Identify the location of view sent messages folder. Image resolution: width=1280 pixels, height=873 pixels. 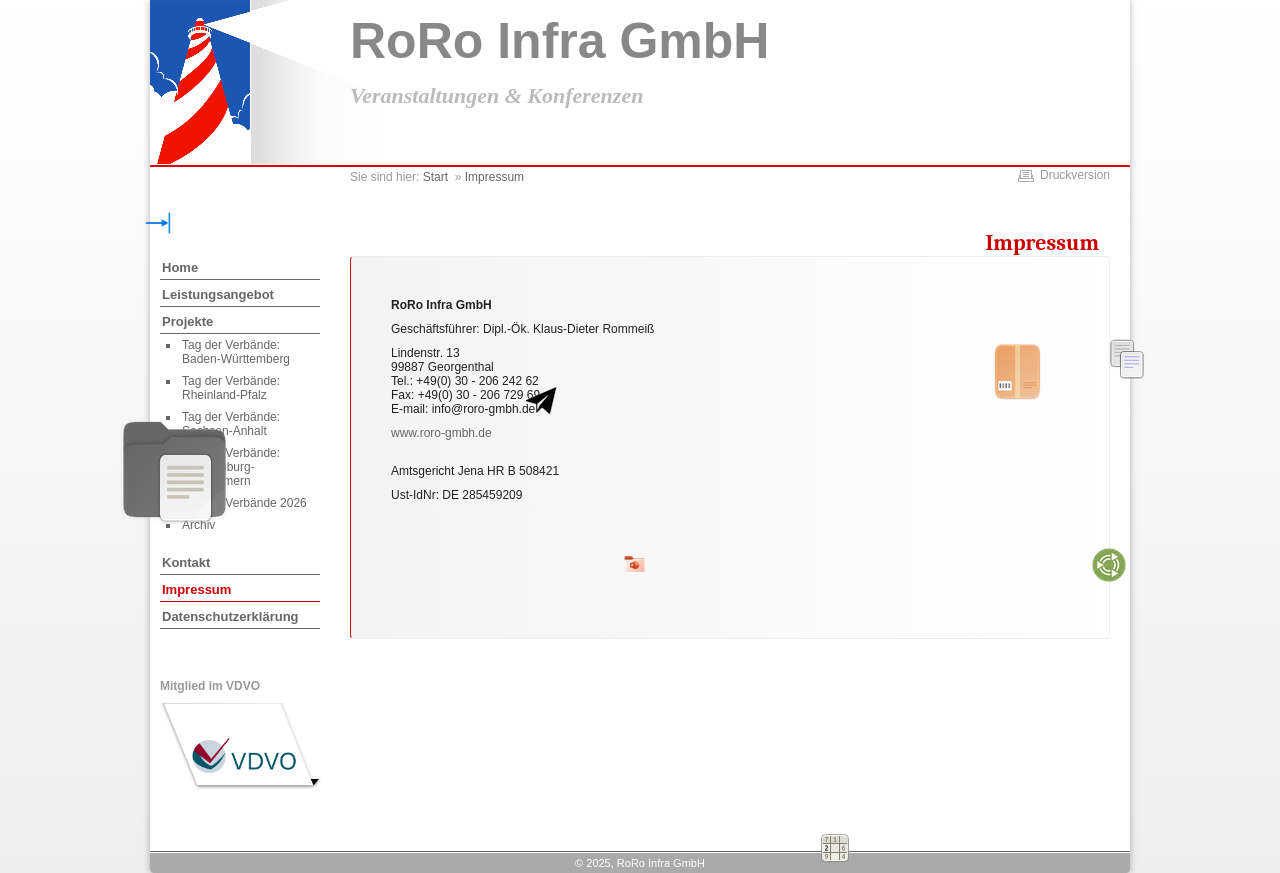
(541, 401).